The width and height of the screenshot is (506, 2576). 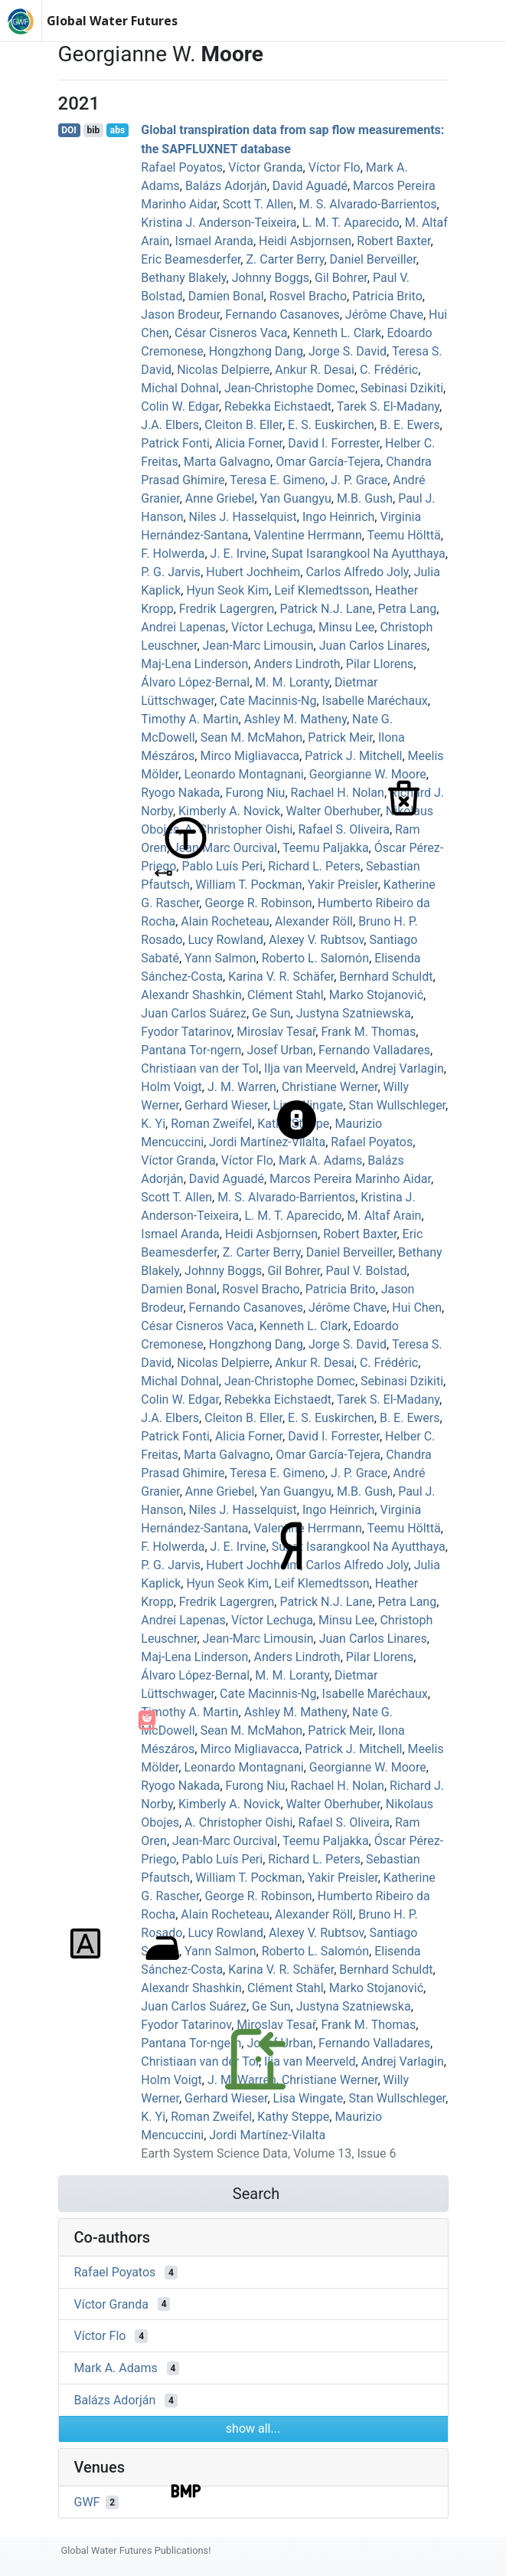 I want to click on permanently delete an item, so click(x=403, y=798).